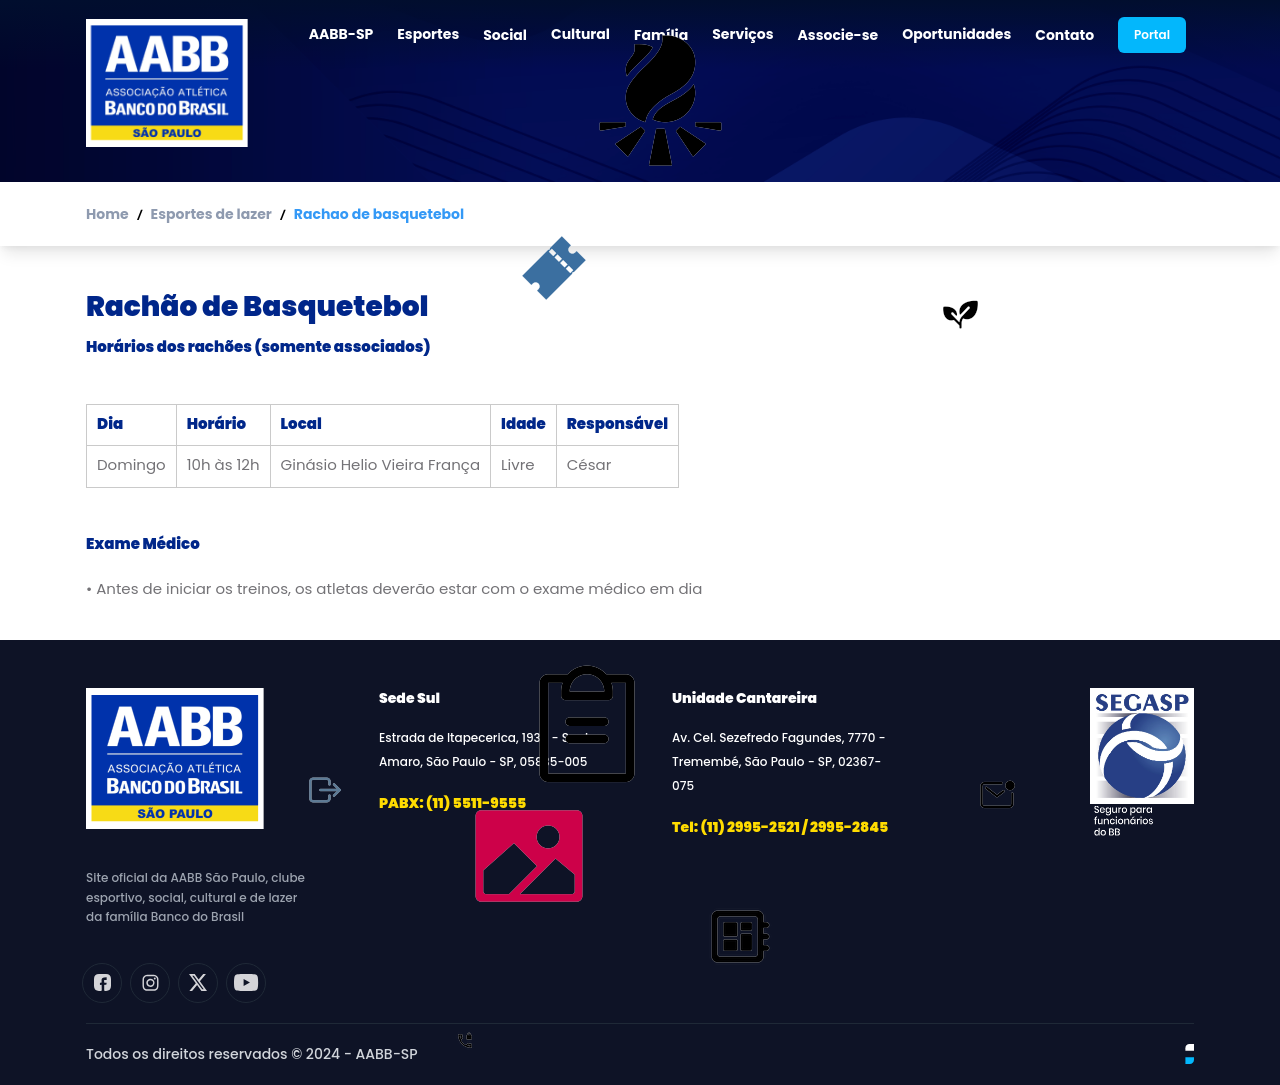 The image size is (1280, 1085). What do you see at coordinates (554, 268) in the screenshot?
I see `view your tickets or passes` at bounding box center [554, 268].